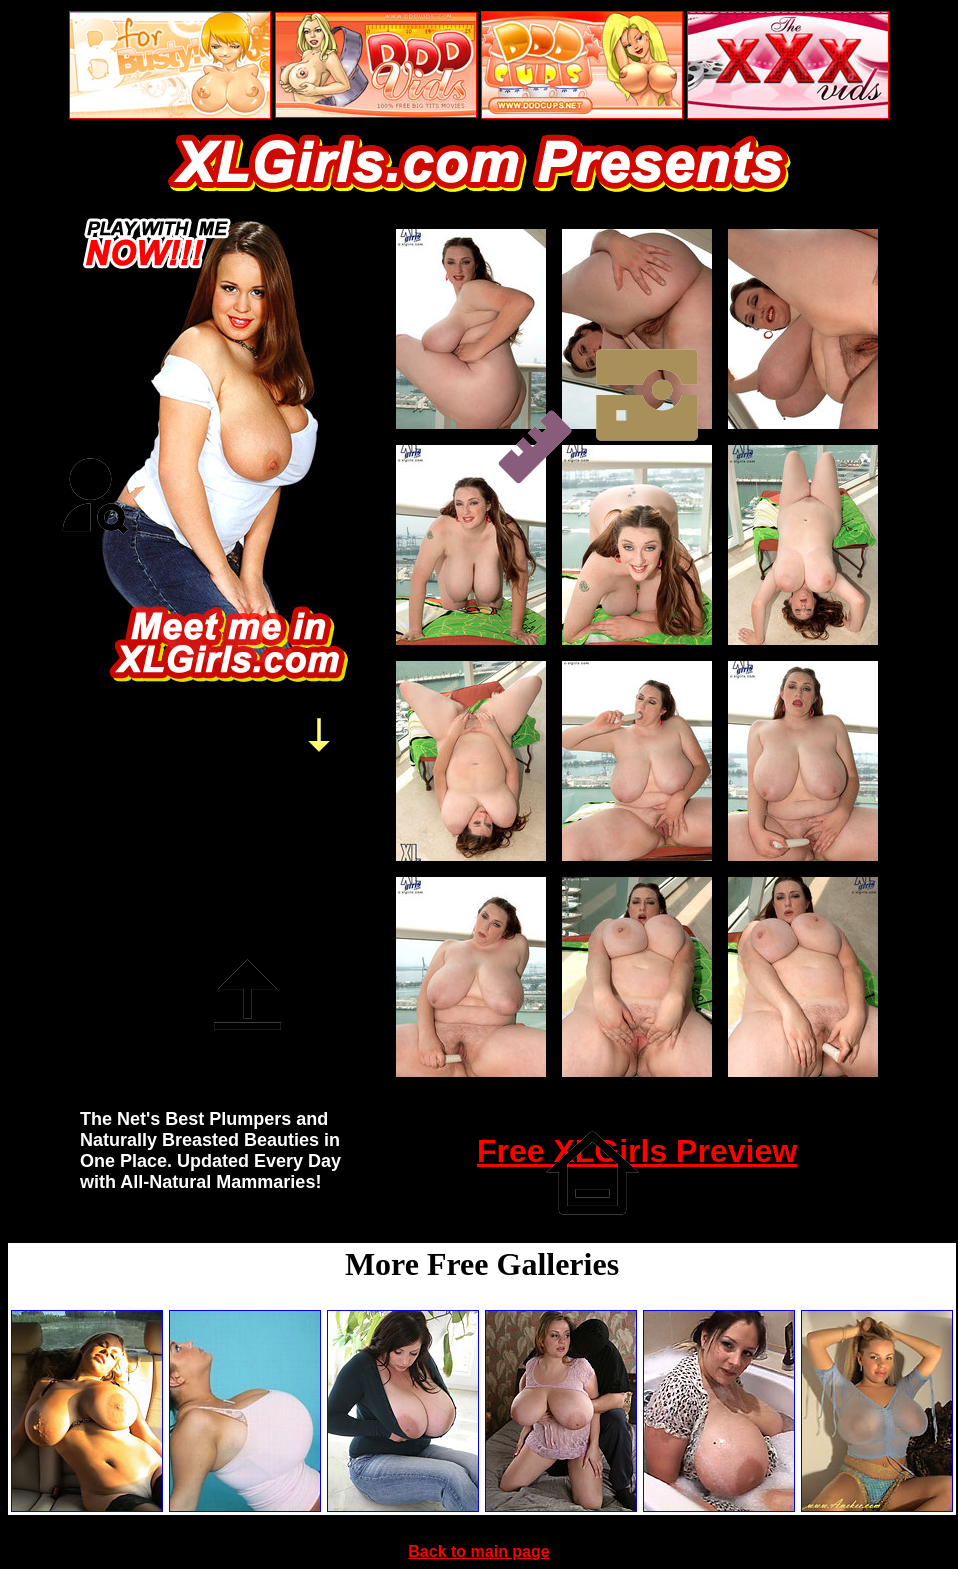 Image resolution: width=958 pixels, height=1569 pixels. I want to click on upload a file or document, so click(247, 996).